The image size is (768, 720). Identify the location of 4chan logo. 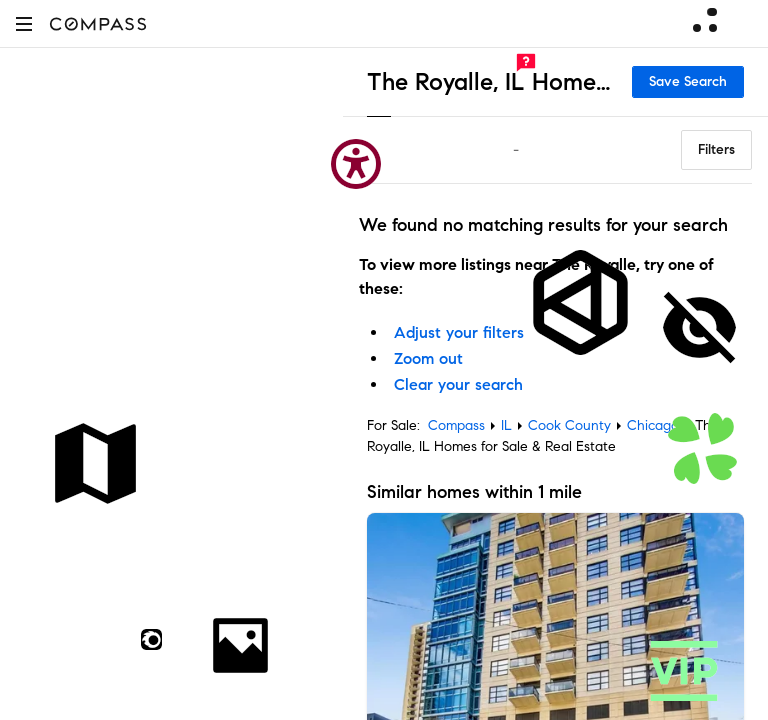
(702, 448).